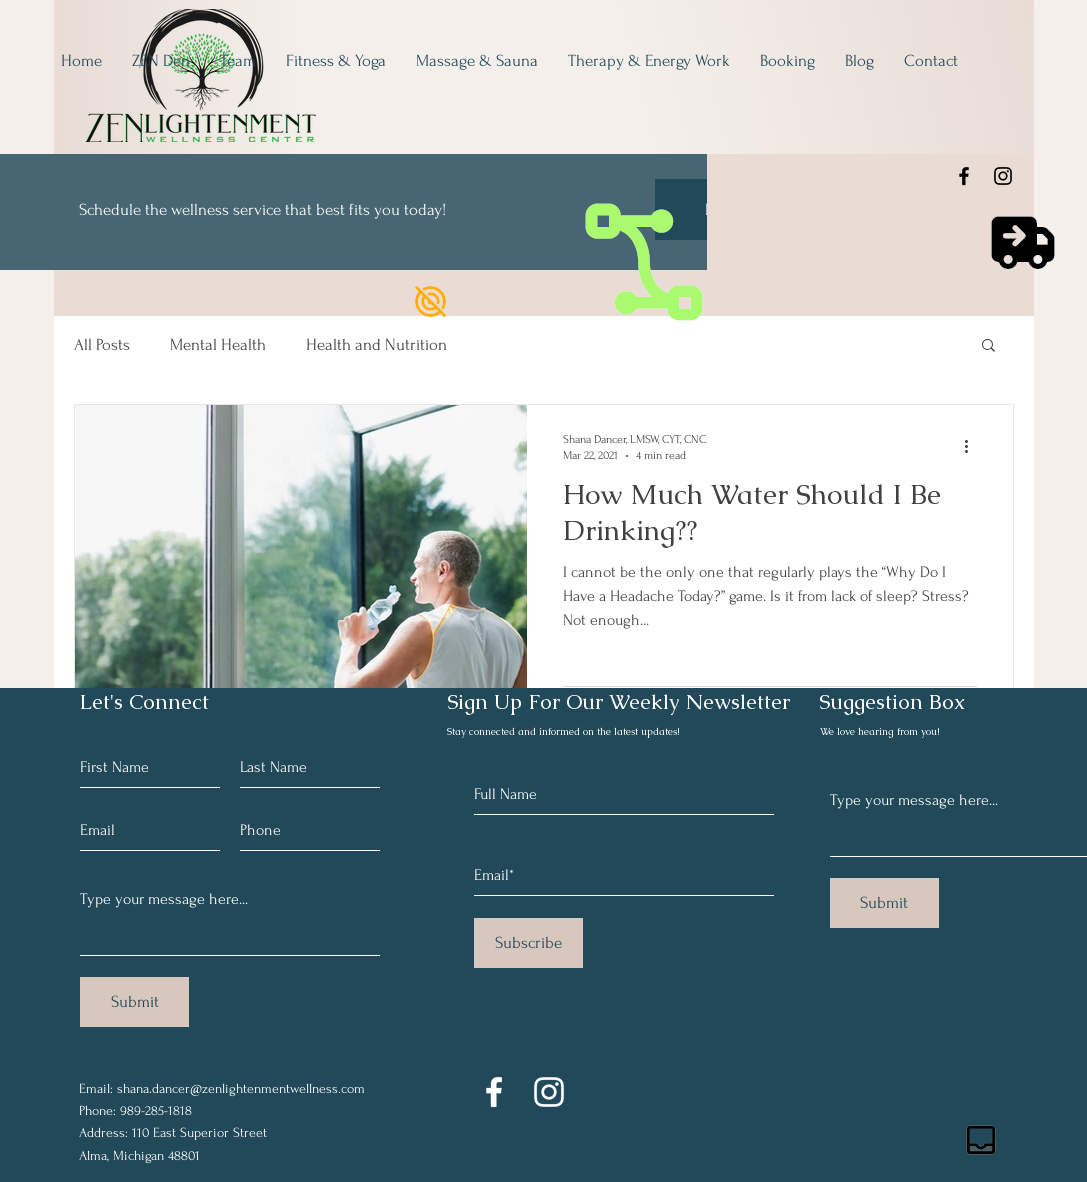 This screenshot has height=1182, width=1087. I want to click on access your inbox, so click(981, 1140).